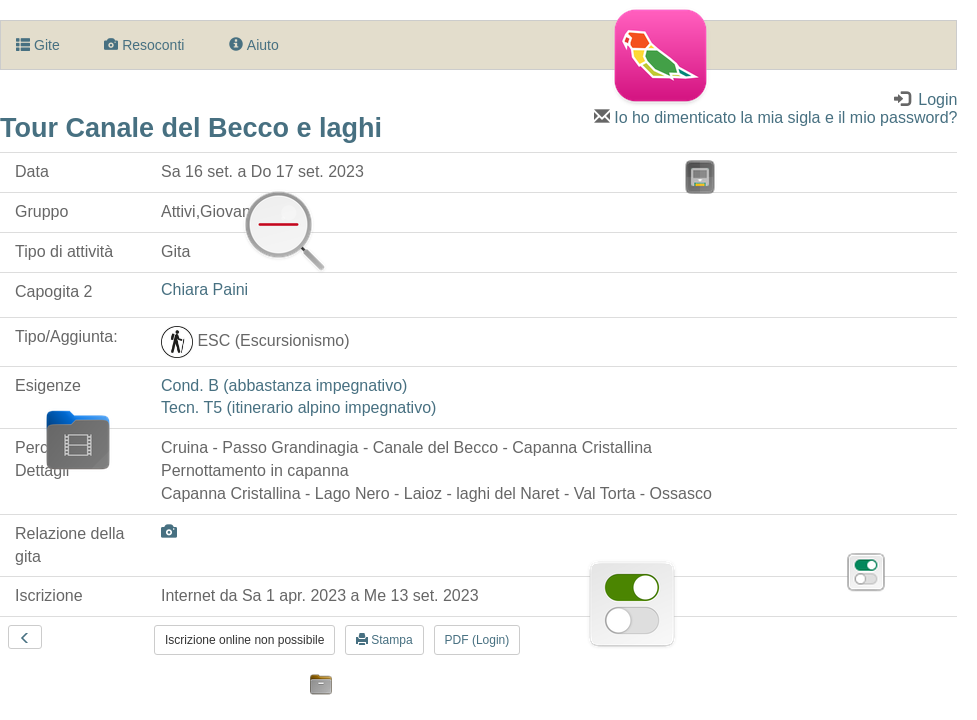 Image resolution: width=977 pixels, height=720 pixels. I want to click on zoom out to see more content, so click(284, 230).